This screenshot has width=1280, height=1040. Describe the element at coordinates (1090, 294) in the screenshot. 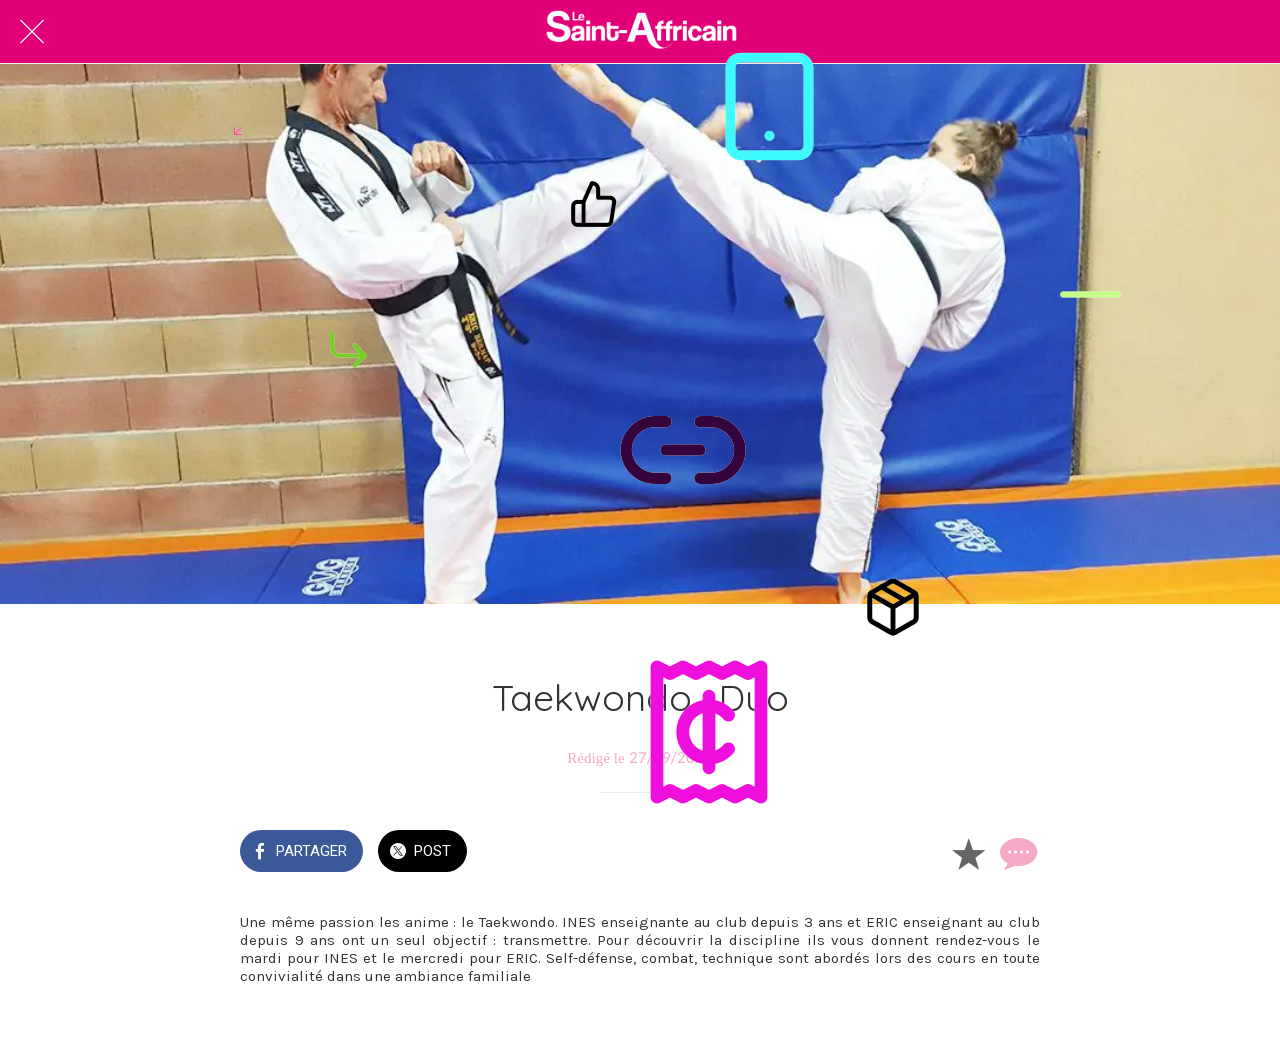

I see `remove an item from a list` at that location.